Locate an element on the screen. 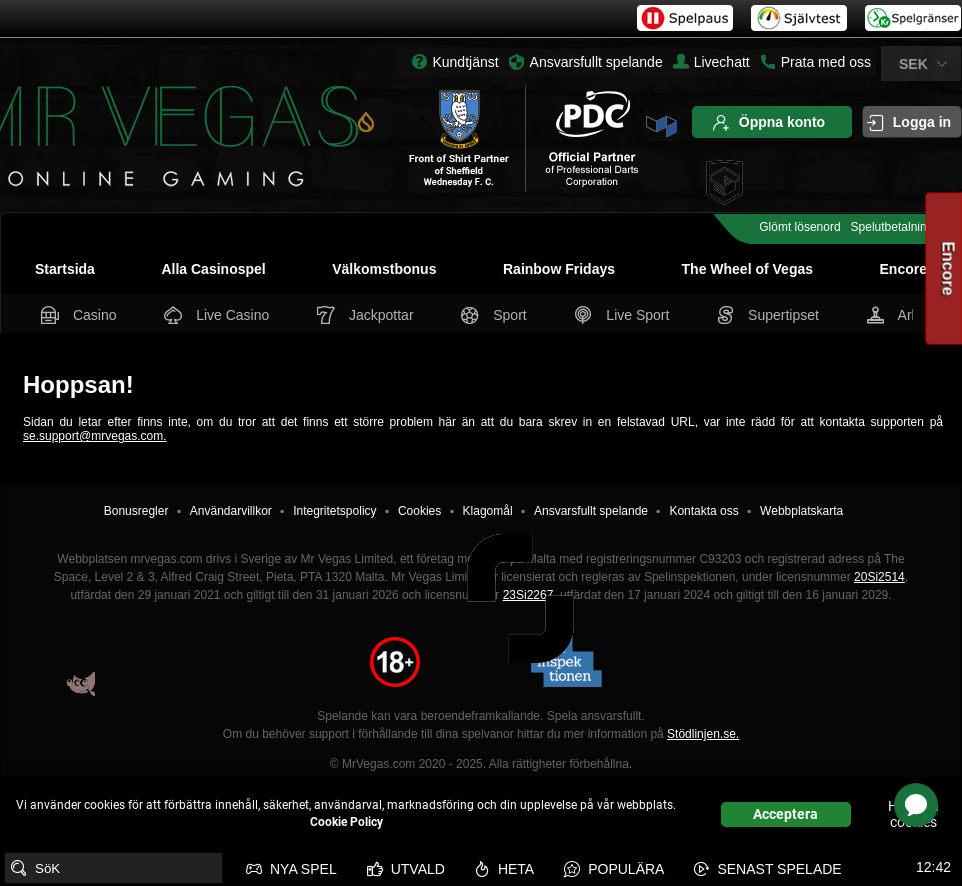  Sui blockchain logo is located at coordinates (366, 122).